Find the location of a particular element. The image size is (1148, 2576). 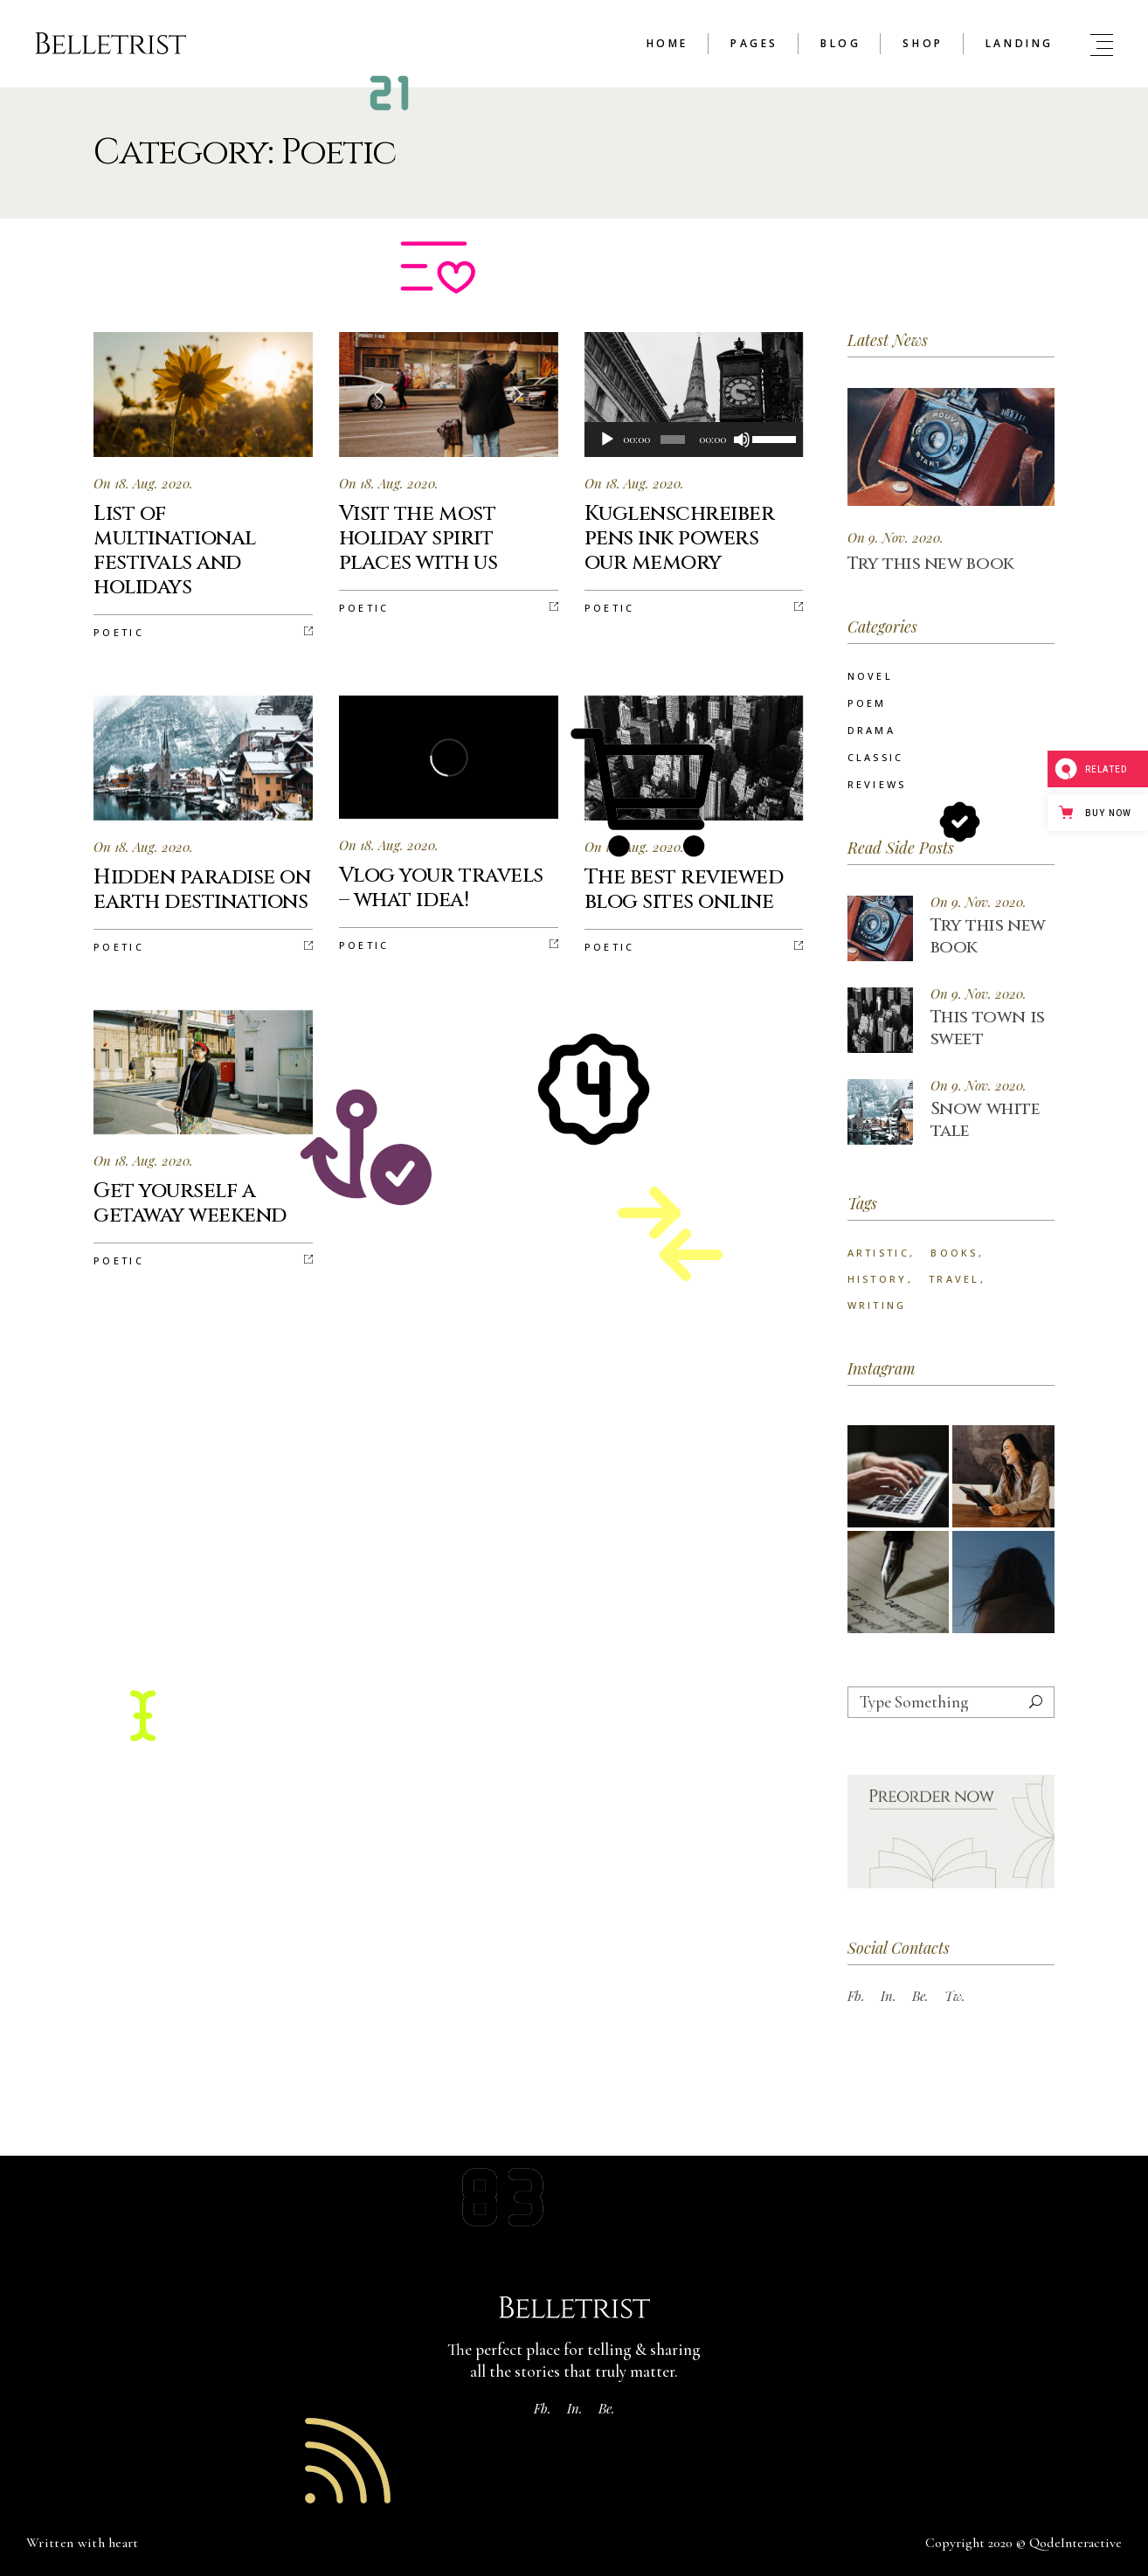

text input field is active is located at coordinates (142, 1715).